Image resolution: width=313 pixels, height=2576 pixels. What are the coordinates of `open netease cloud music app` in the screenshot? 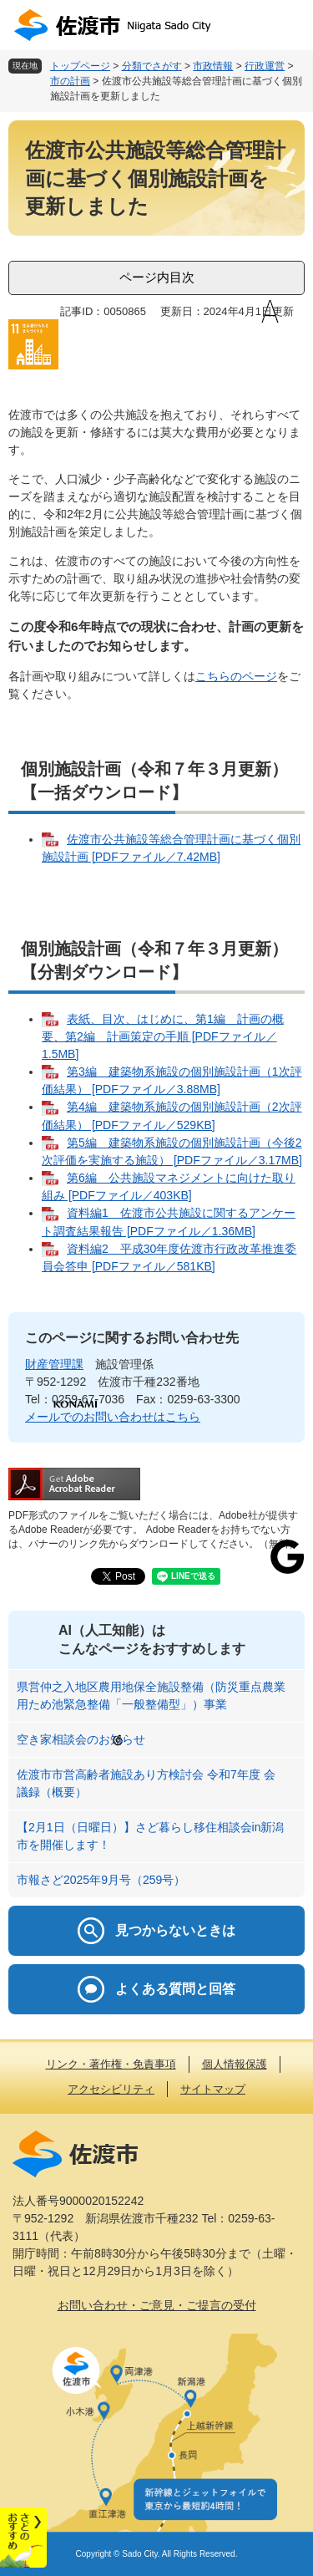 It's located at (118, 1740).